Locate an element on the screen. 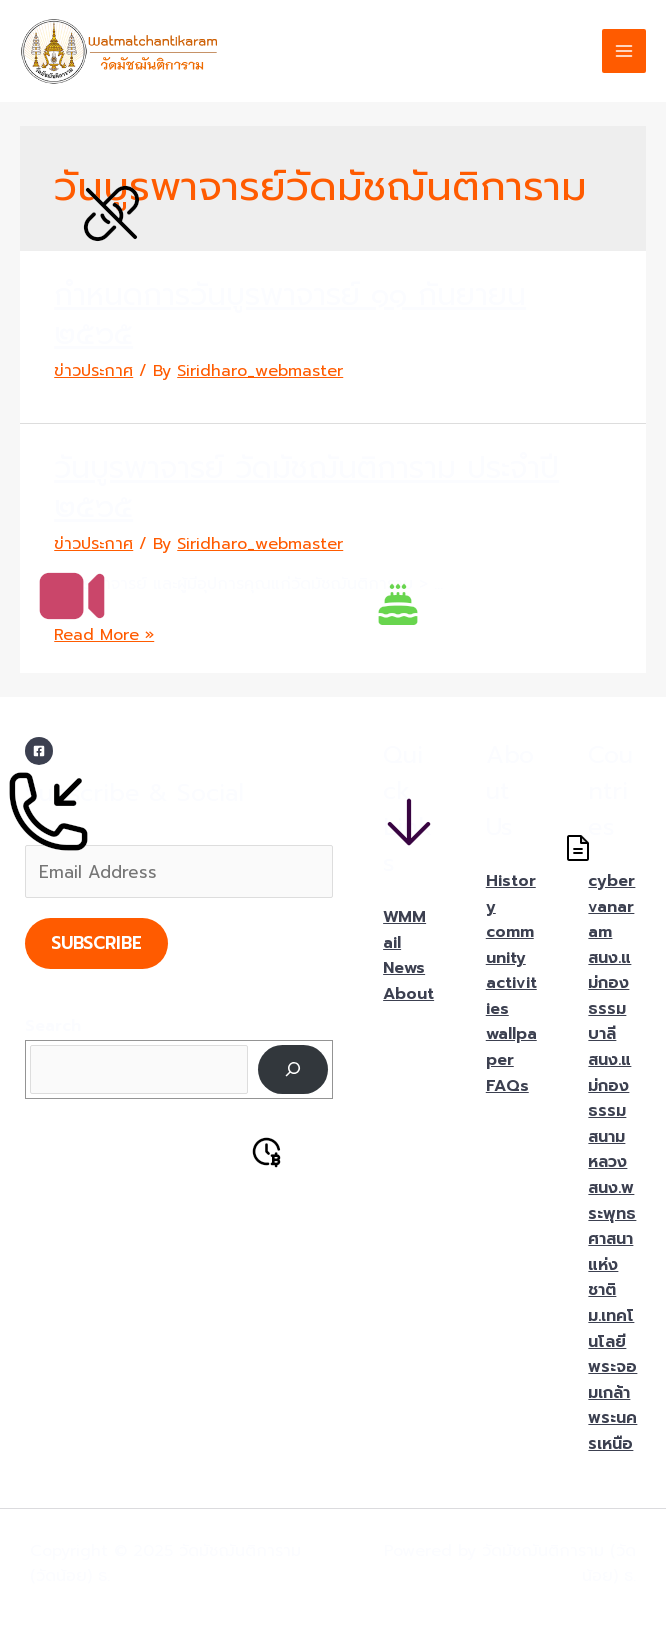  start a video call is located at coordinates (72, 596).